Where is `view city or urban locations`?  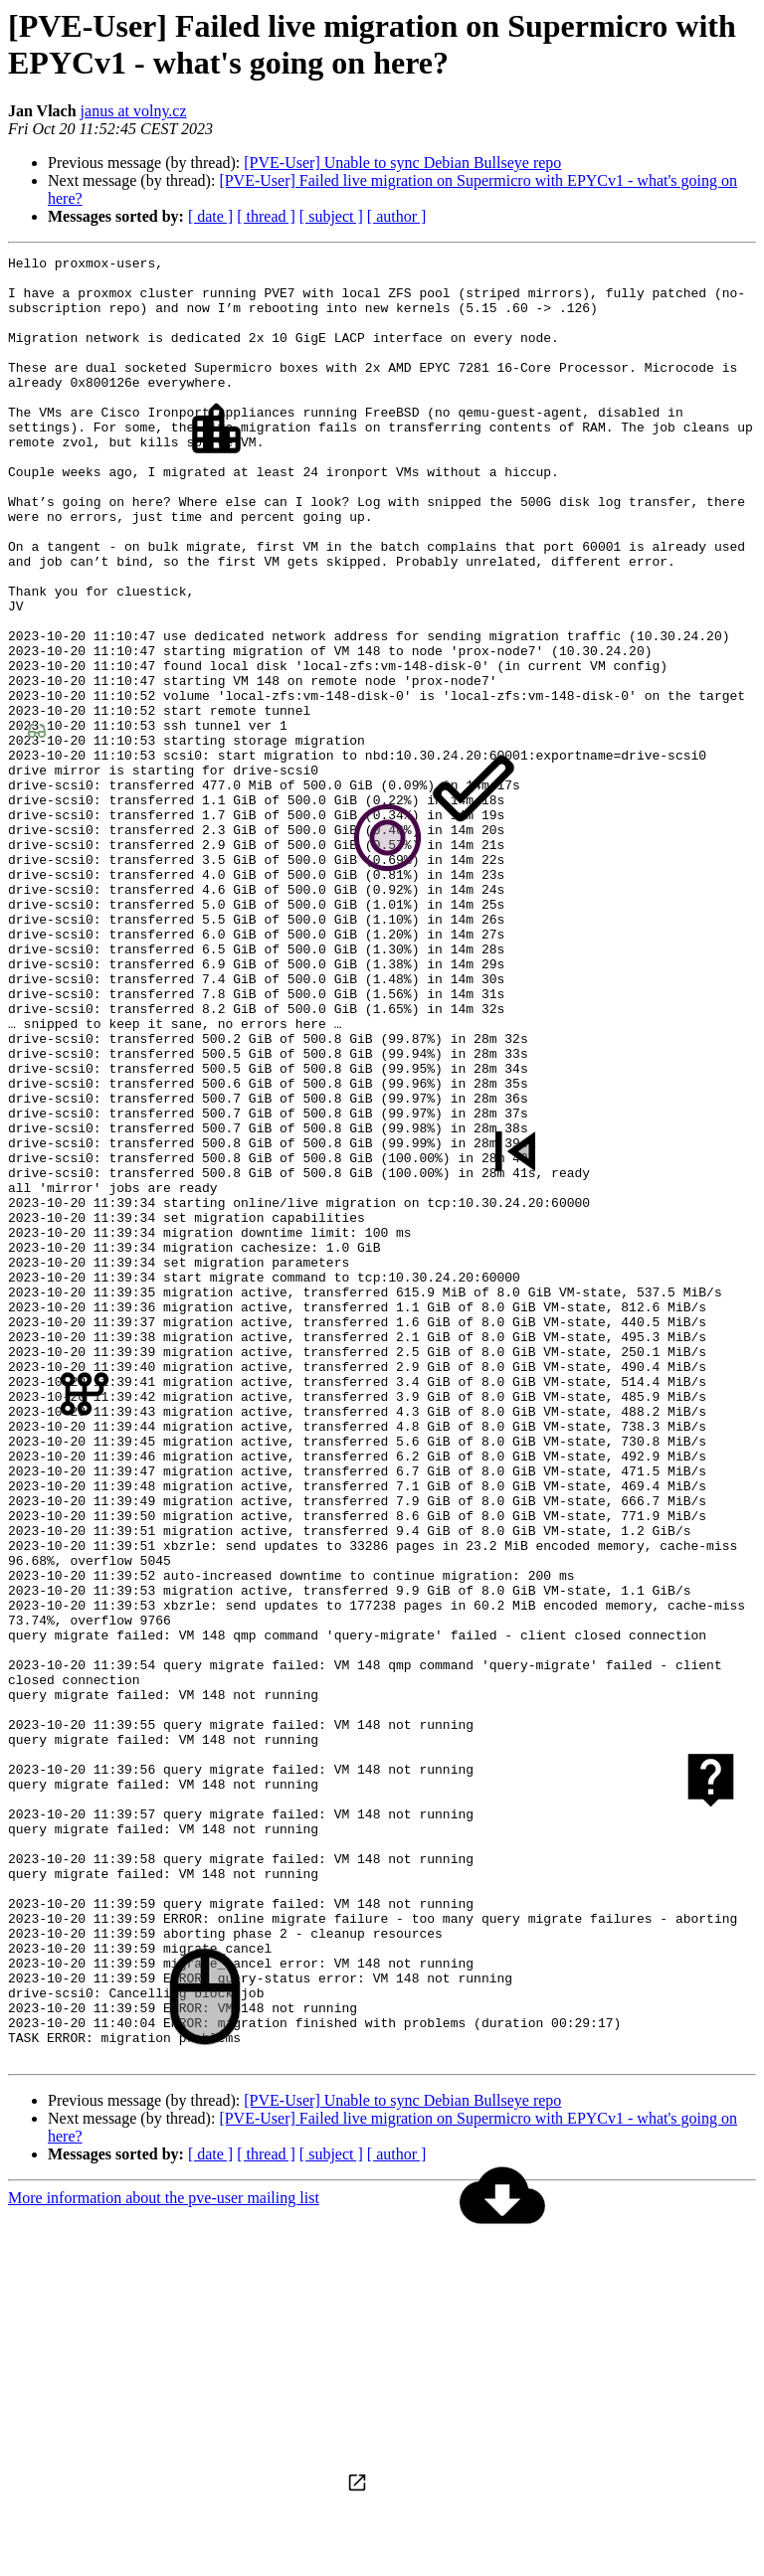 view city or urban locations is located at coordinates (216, 429).